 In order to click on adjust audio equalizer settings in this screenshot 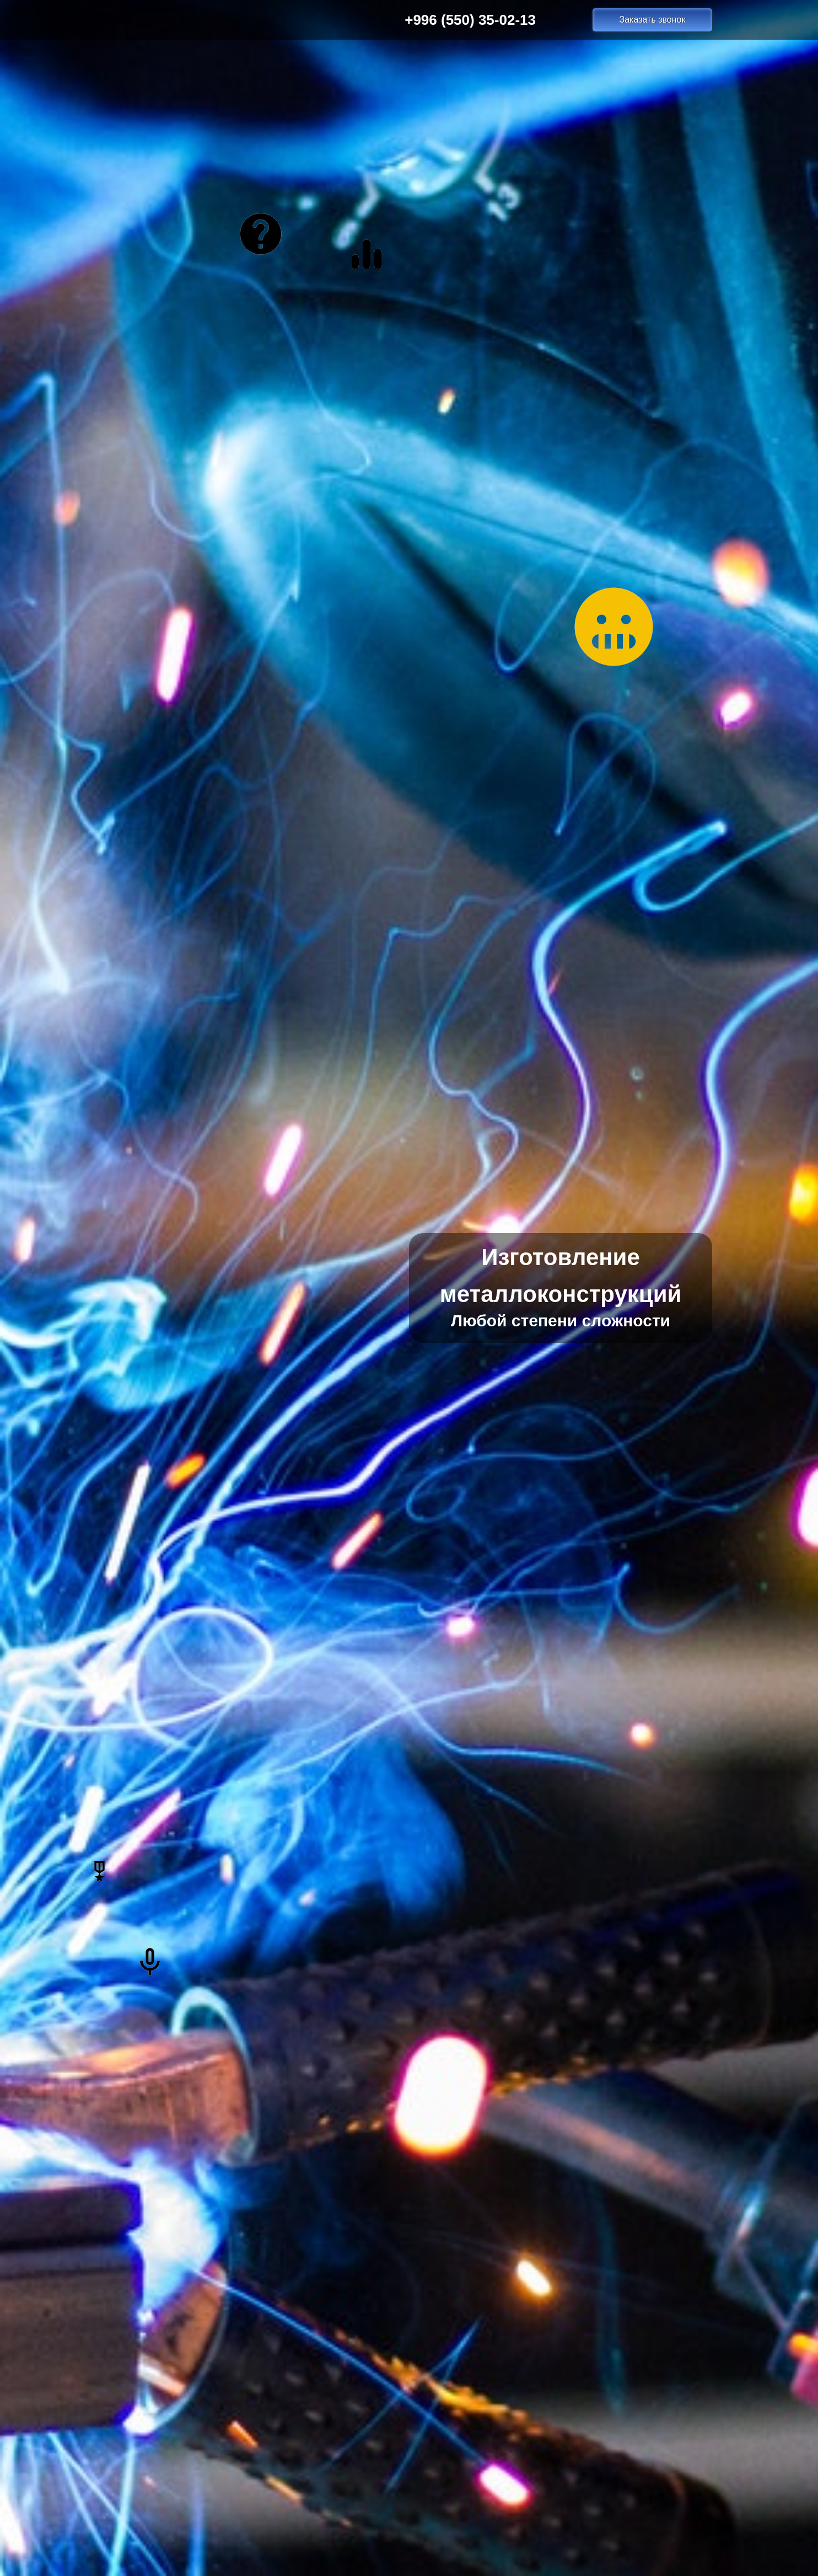, I will do `click(367, 254)`.